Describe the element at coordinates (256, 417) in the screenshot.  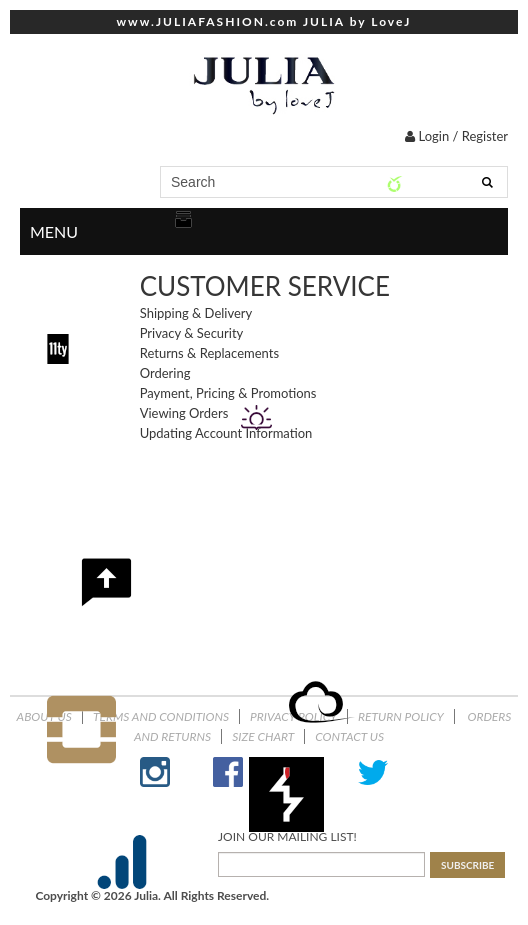
I see `open jdoodle online compiler` at that location.